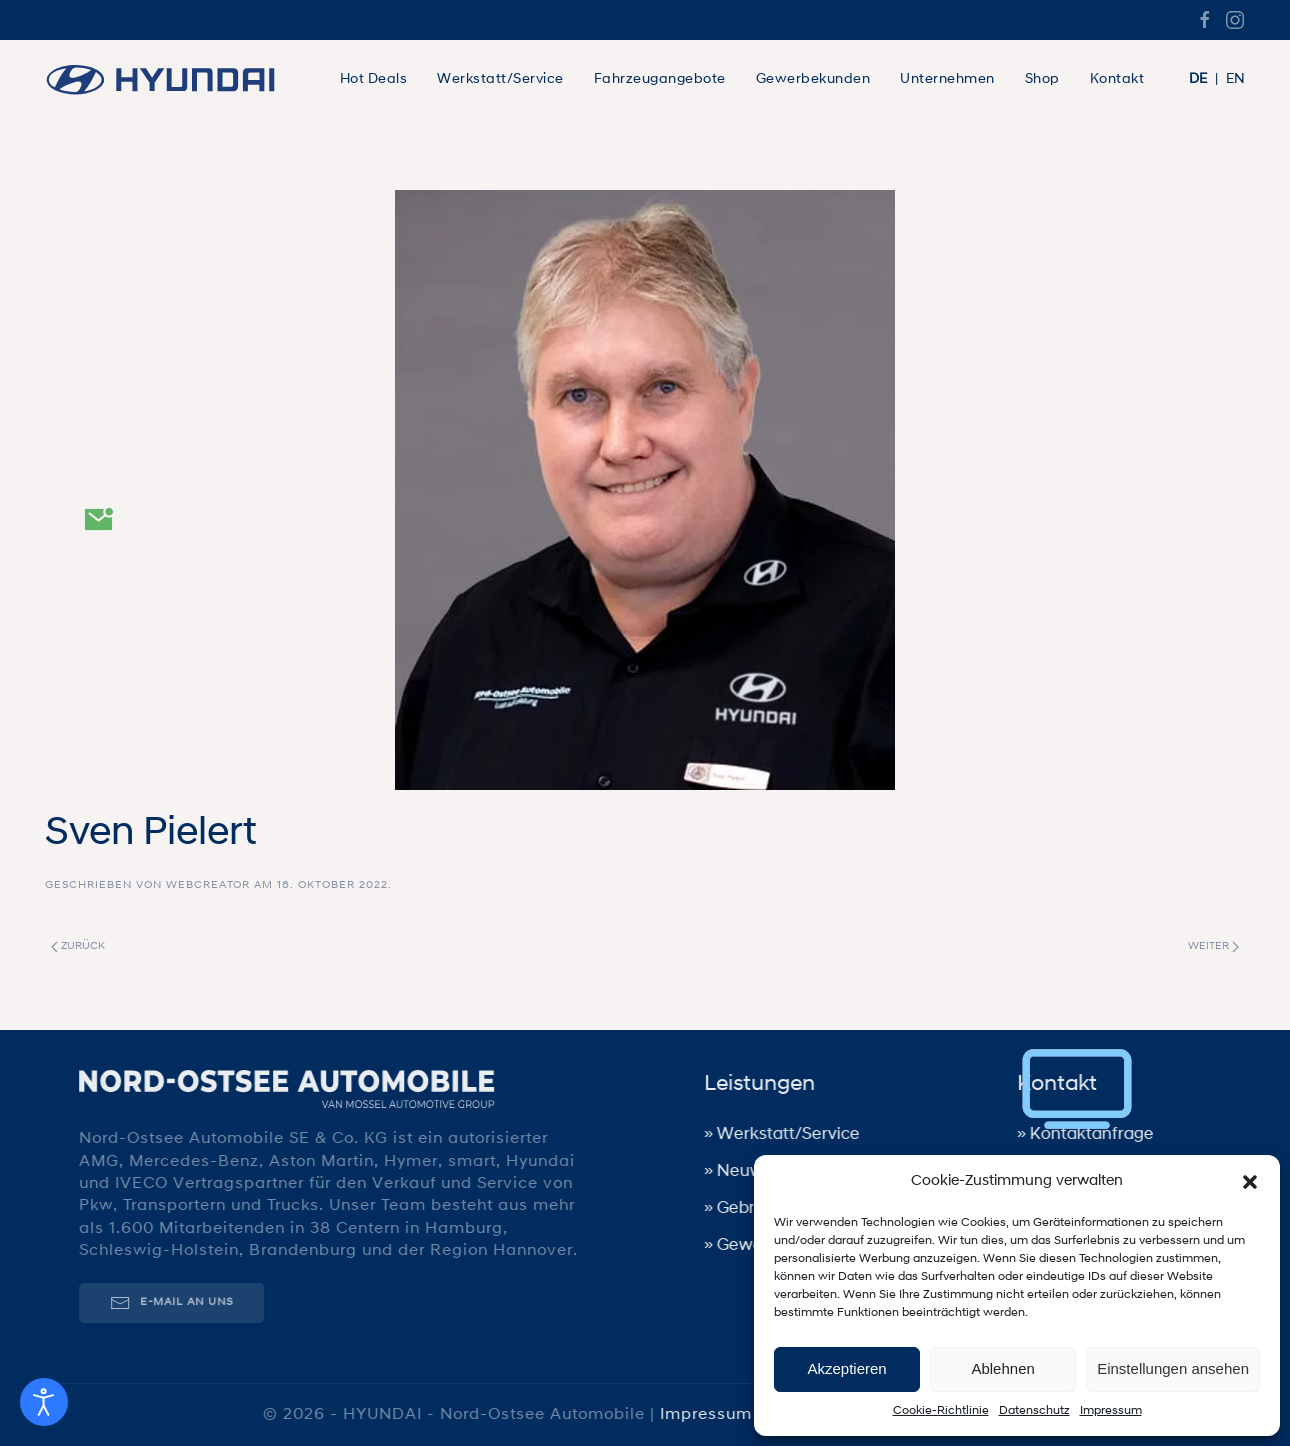 The image size is (1290, 1446). I want to click on access TV or video streaming features, so click(1077, 1089).